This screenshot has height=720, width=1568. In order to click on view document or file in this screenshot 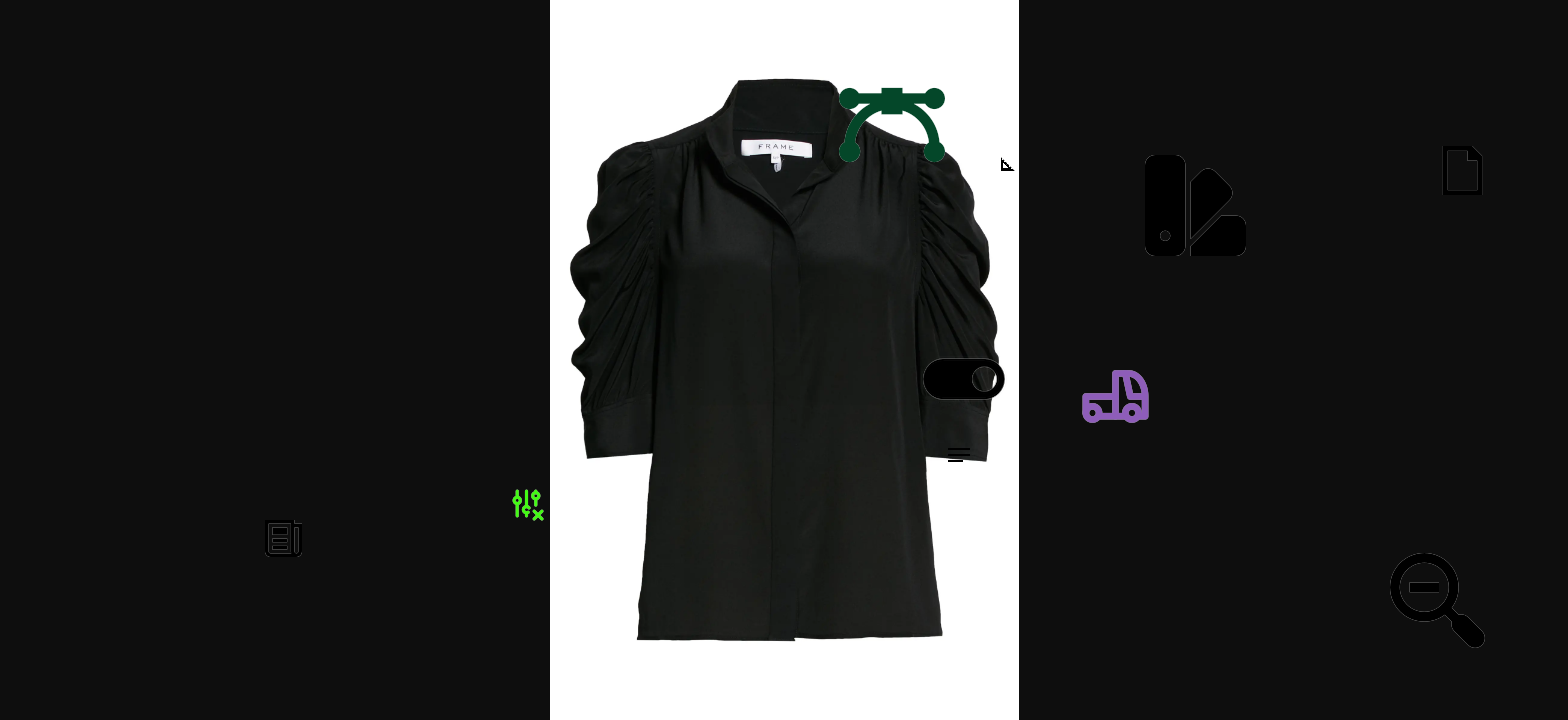, I will do `click(1462, 170)`.